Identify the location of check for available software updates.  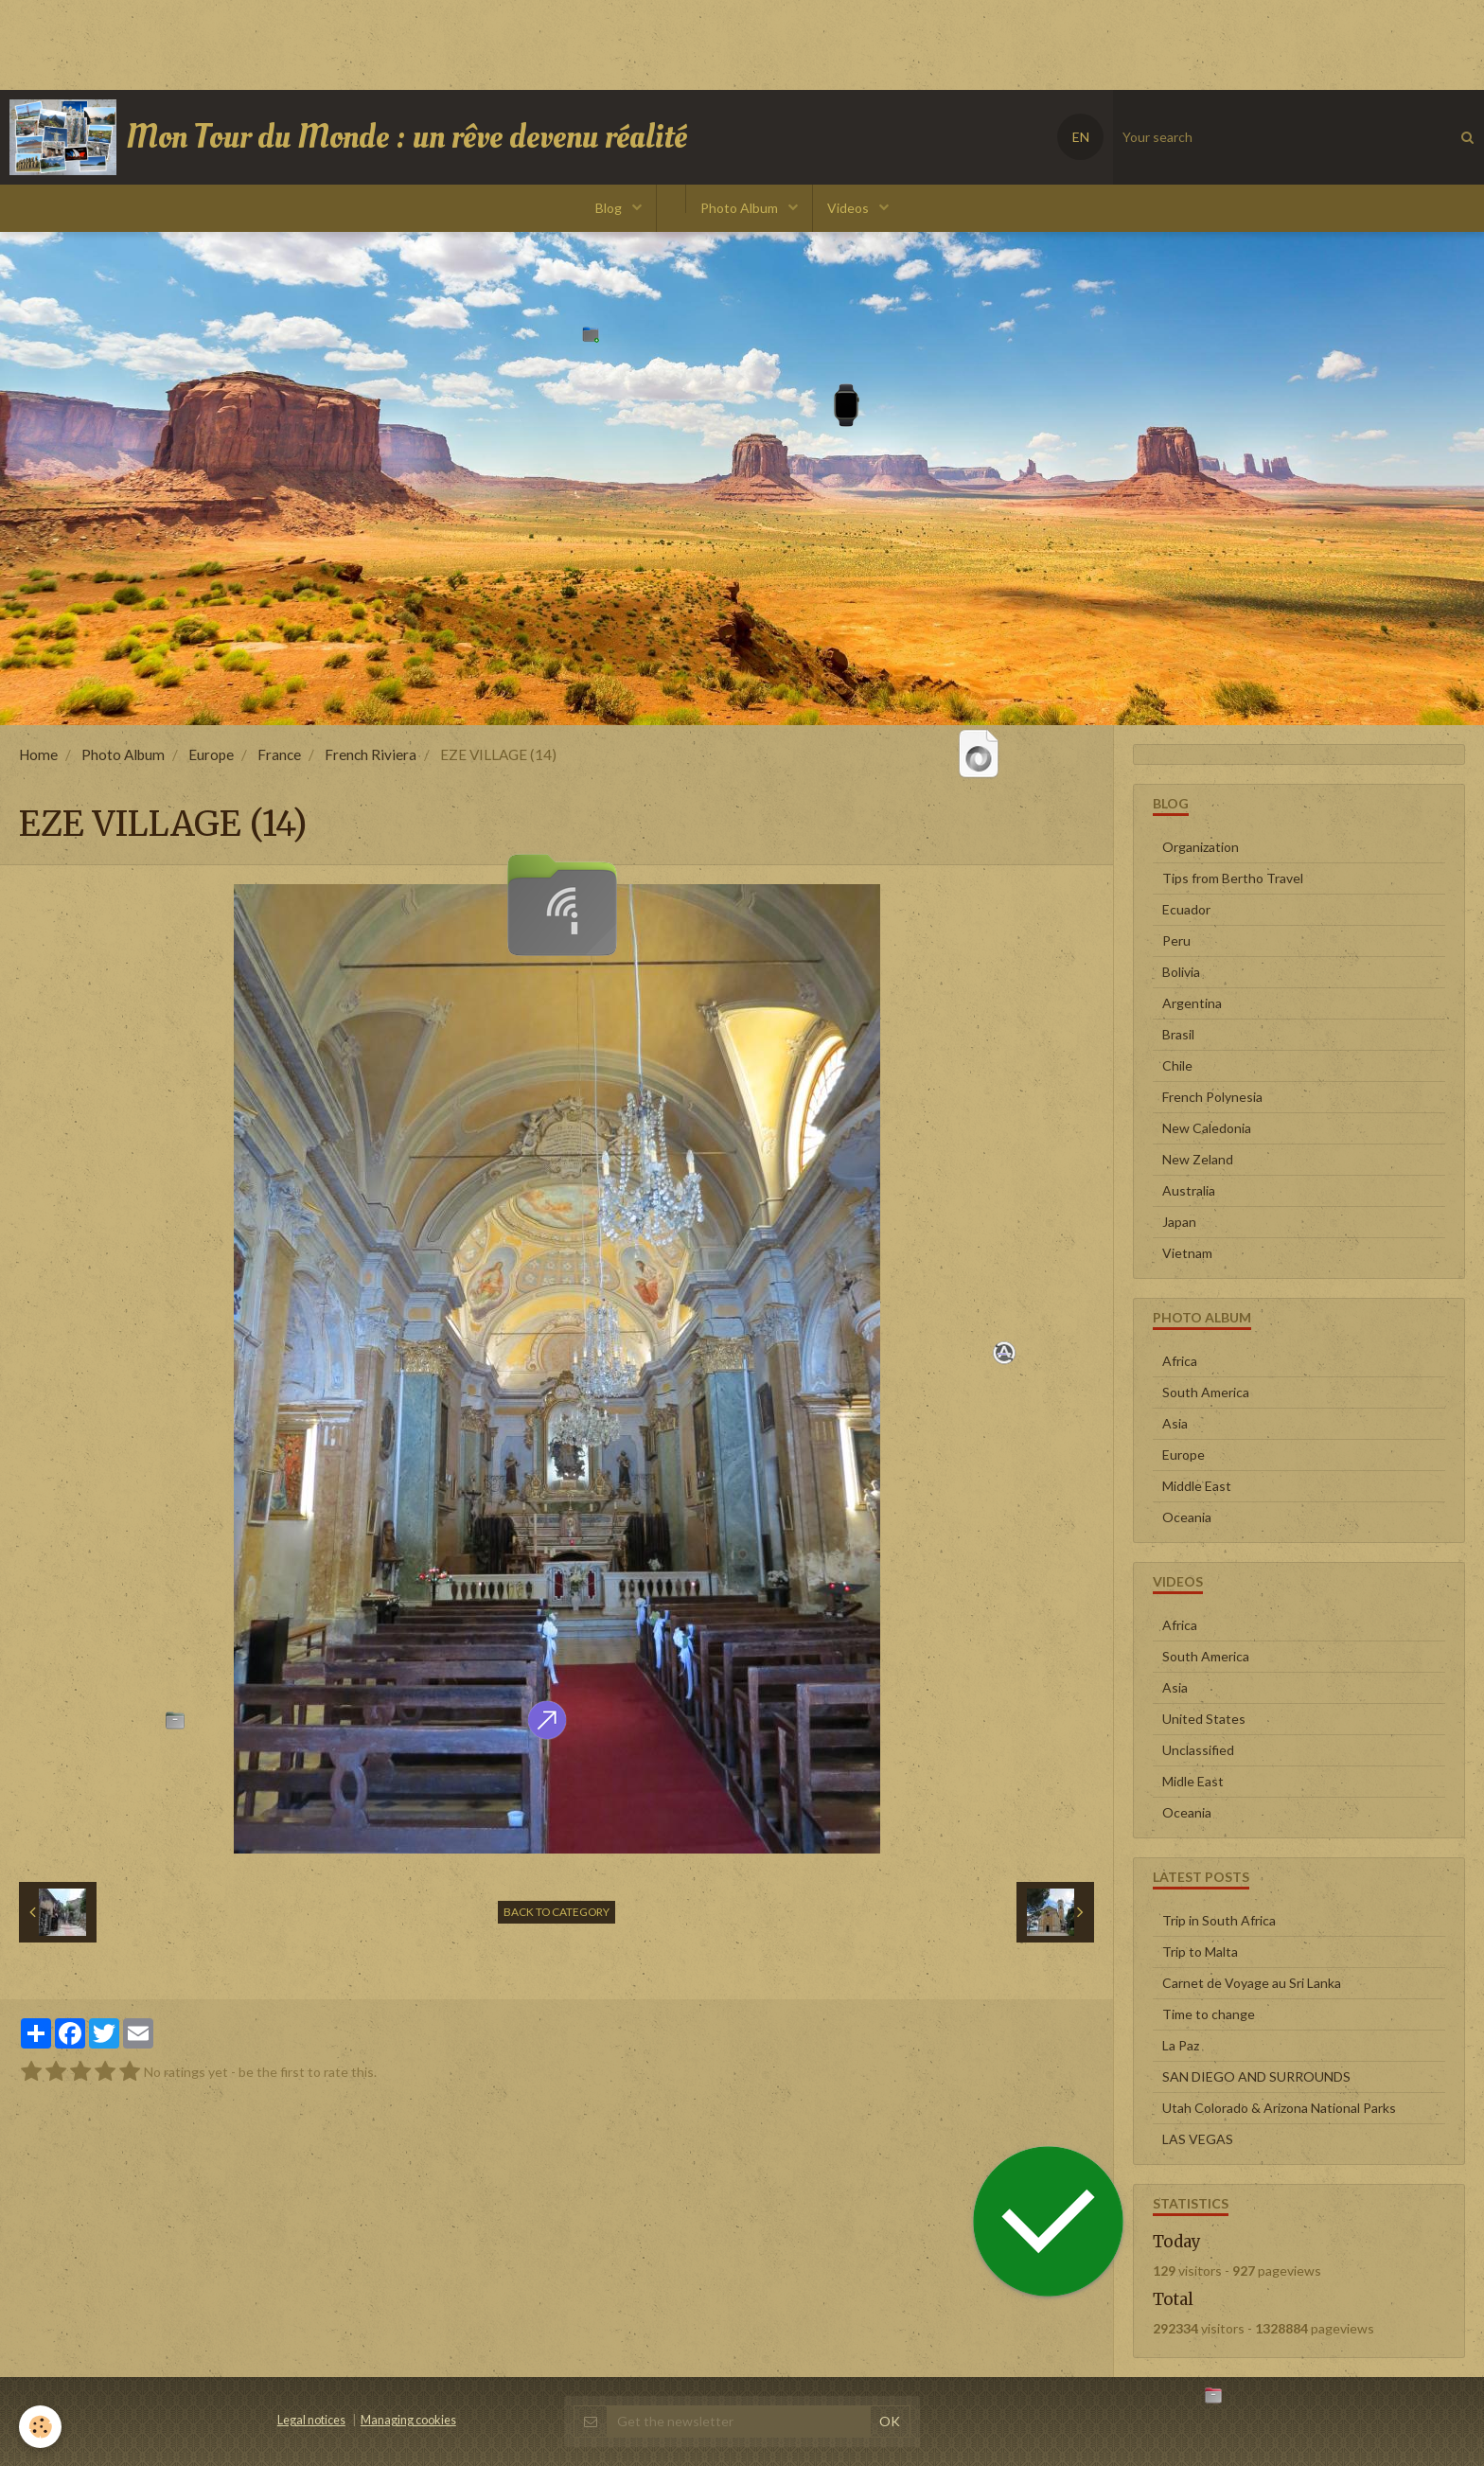
(1004, 1353).